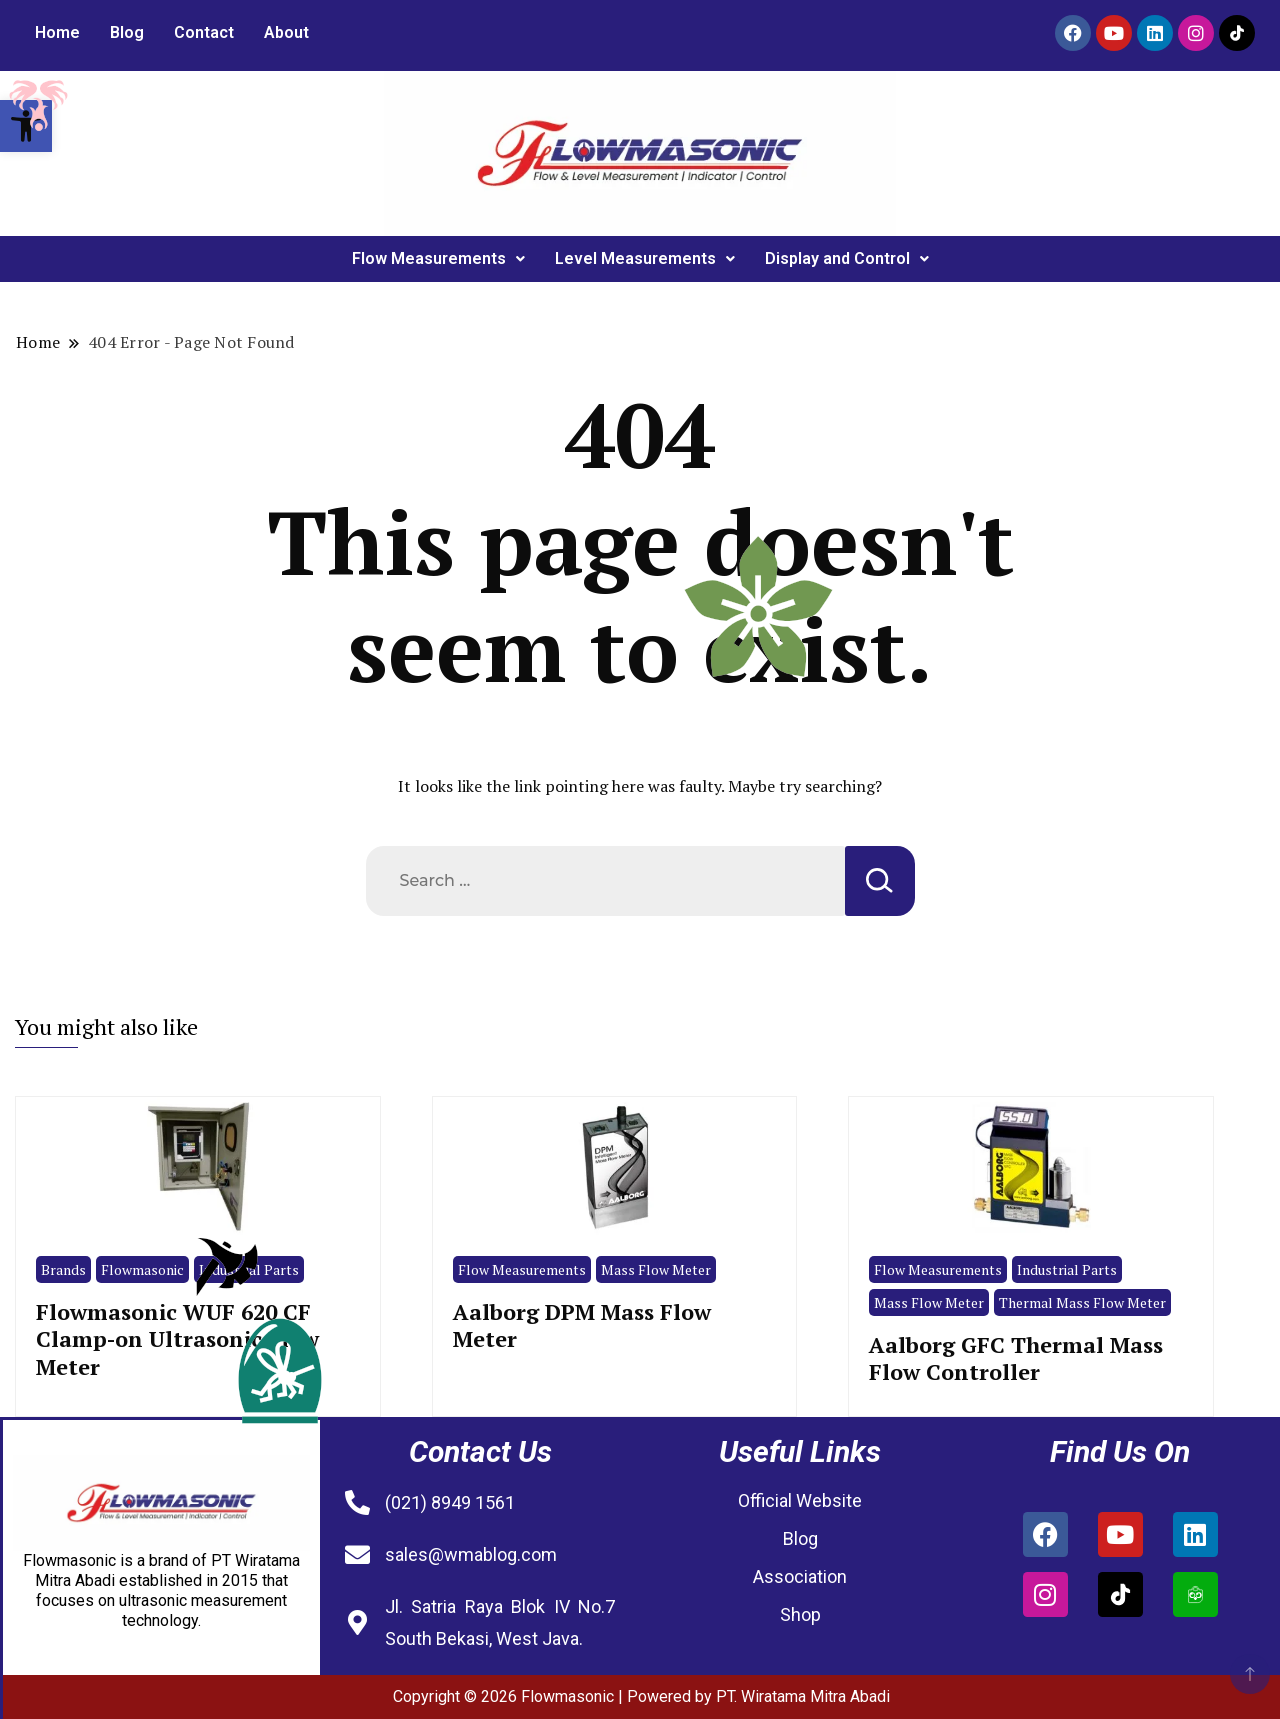 Image resolution: width=1280 pixels, height=1719 pixels. I want to click on prehistoric or fossil-themed game element, so click(280, 1371).